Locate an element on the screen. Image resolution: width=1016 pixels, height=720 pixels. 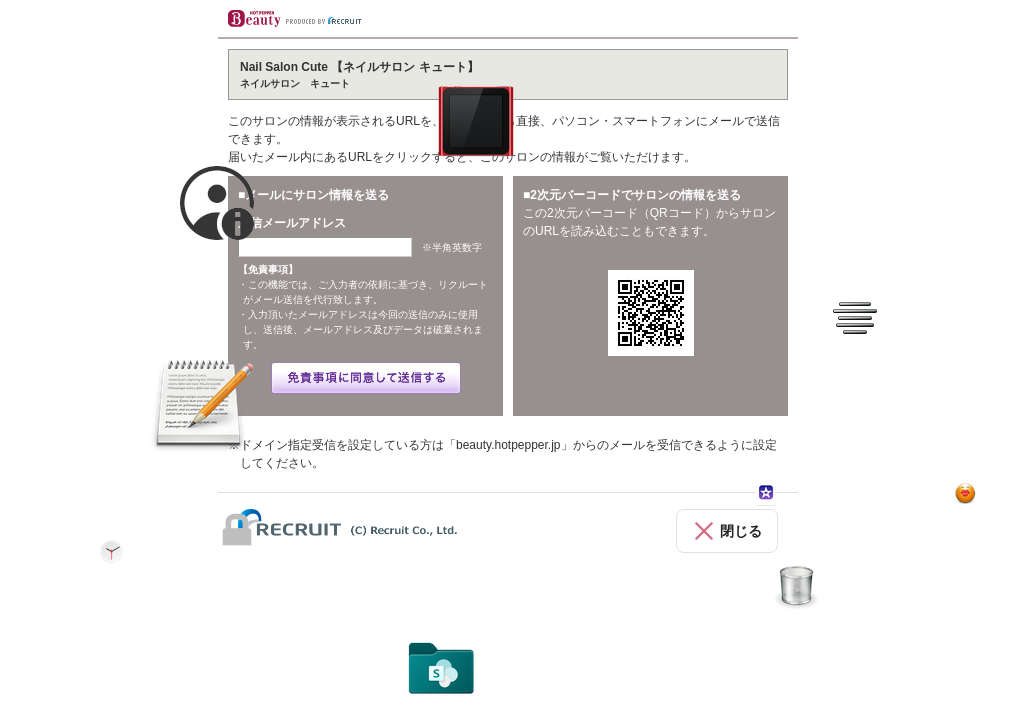
center align text is located at coordinates (855, 318).